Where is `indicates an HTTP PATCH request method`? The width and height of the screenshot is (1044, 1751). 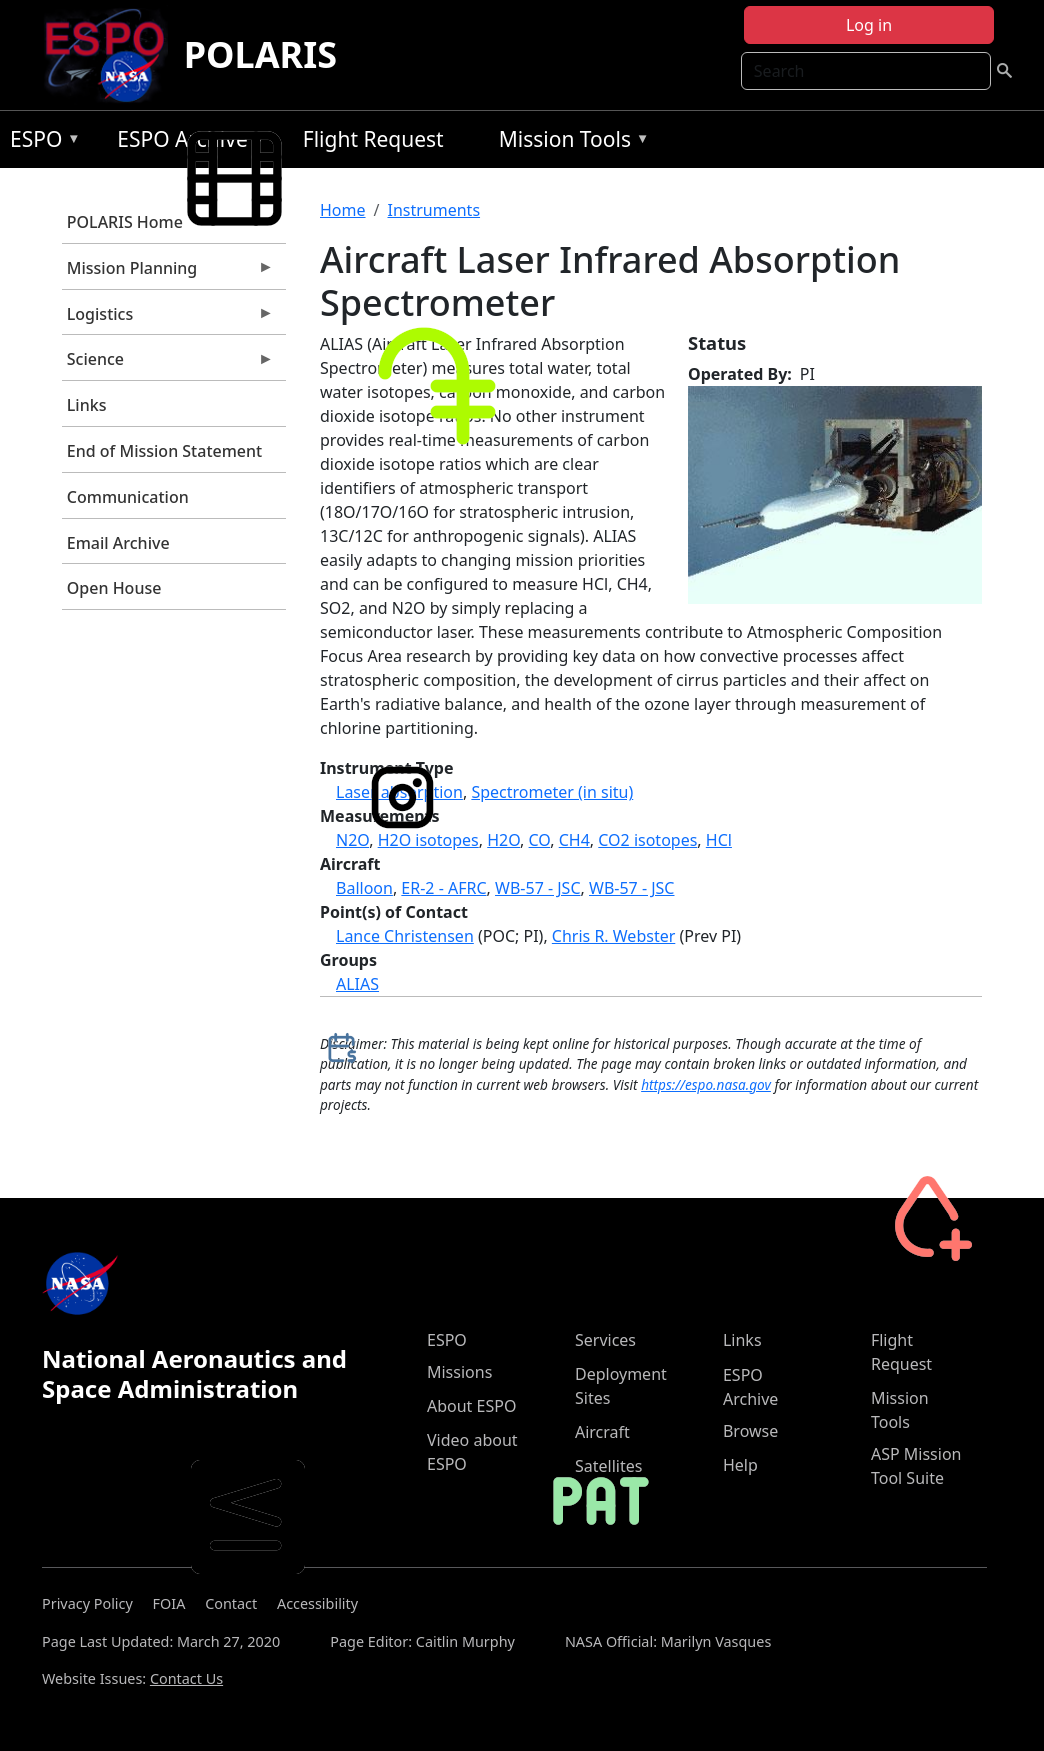 indicates an HTTP PATCH request method is located at coordinates (601, 1501).